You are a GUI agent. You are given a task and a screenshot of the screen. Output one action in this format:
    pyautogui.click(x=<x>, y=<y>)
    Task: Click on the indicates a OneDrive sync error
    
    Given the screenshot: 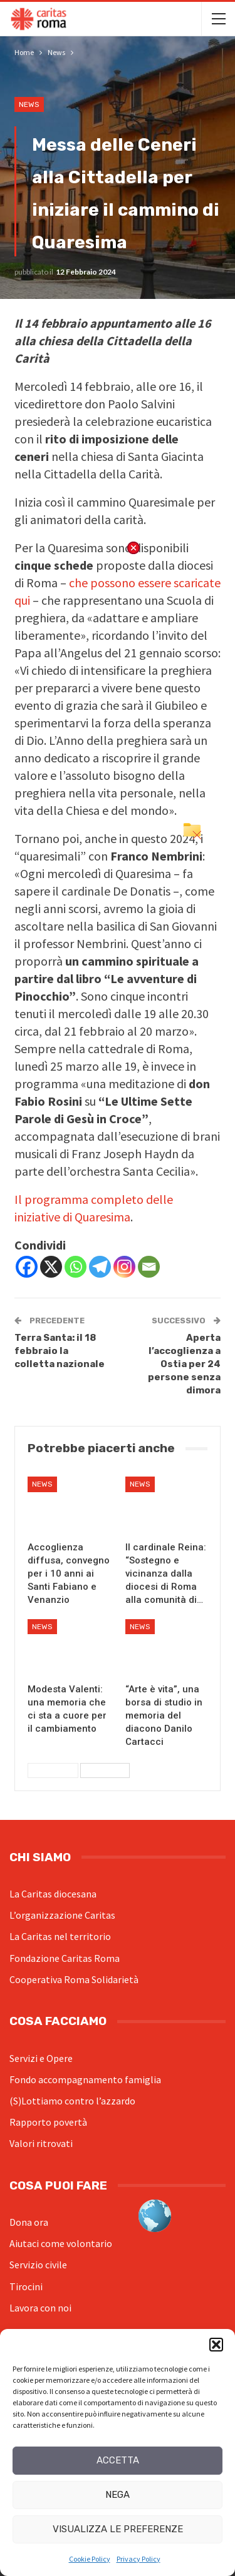 What is the action you would take?
    pyautogui.click(x=133, y=548)
    